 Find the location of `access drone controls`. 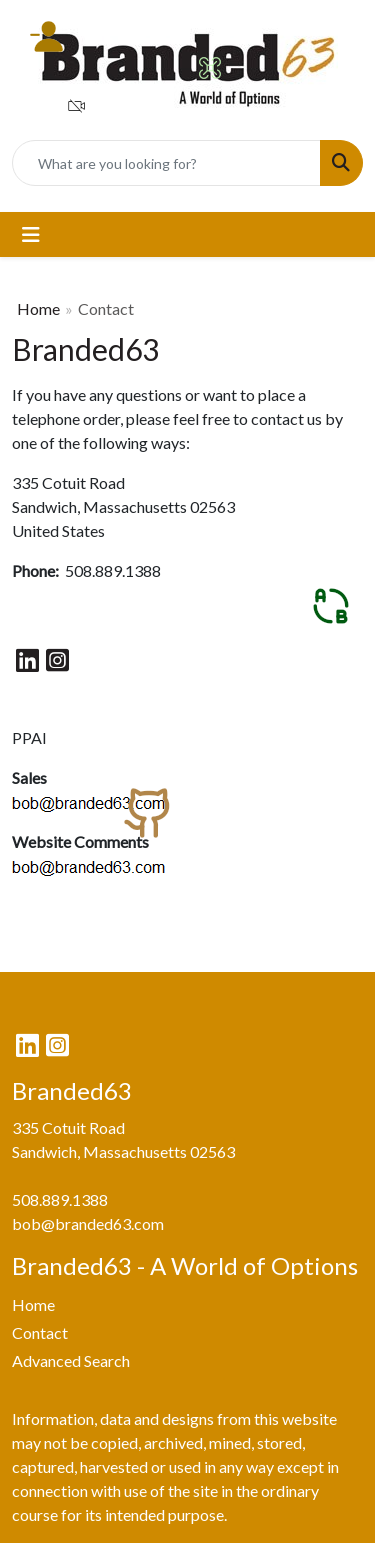

access drone controls is located at coordinates (210, 68).